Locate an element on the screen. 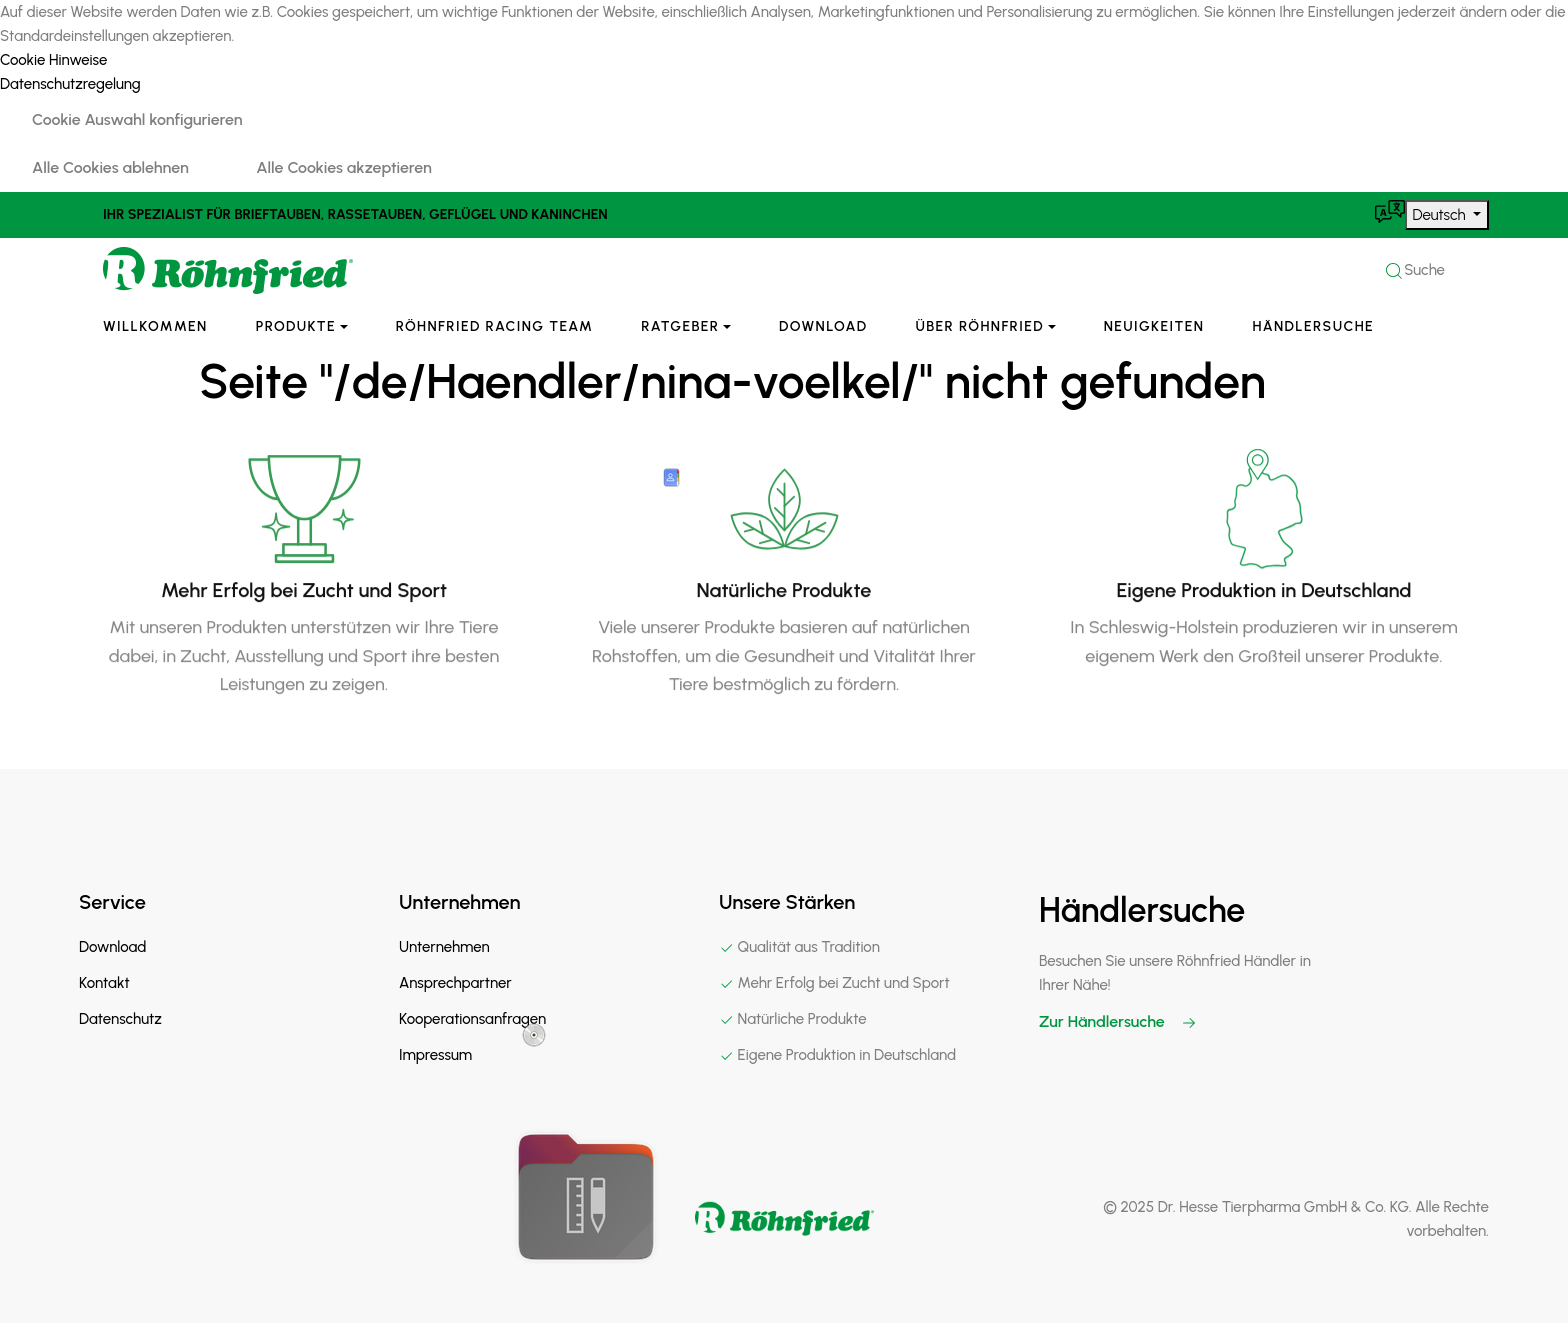 Image resolution: width=1568 pixels, height=1323 pixels. open templates folder is located at coordinates (586, 1197).